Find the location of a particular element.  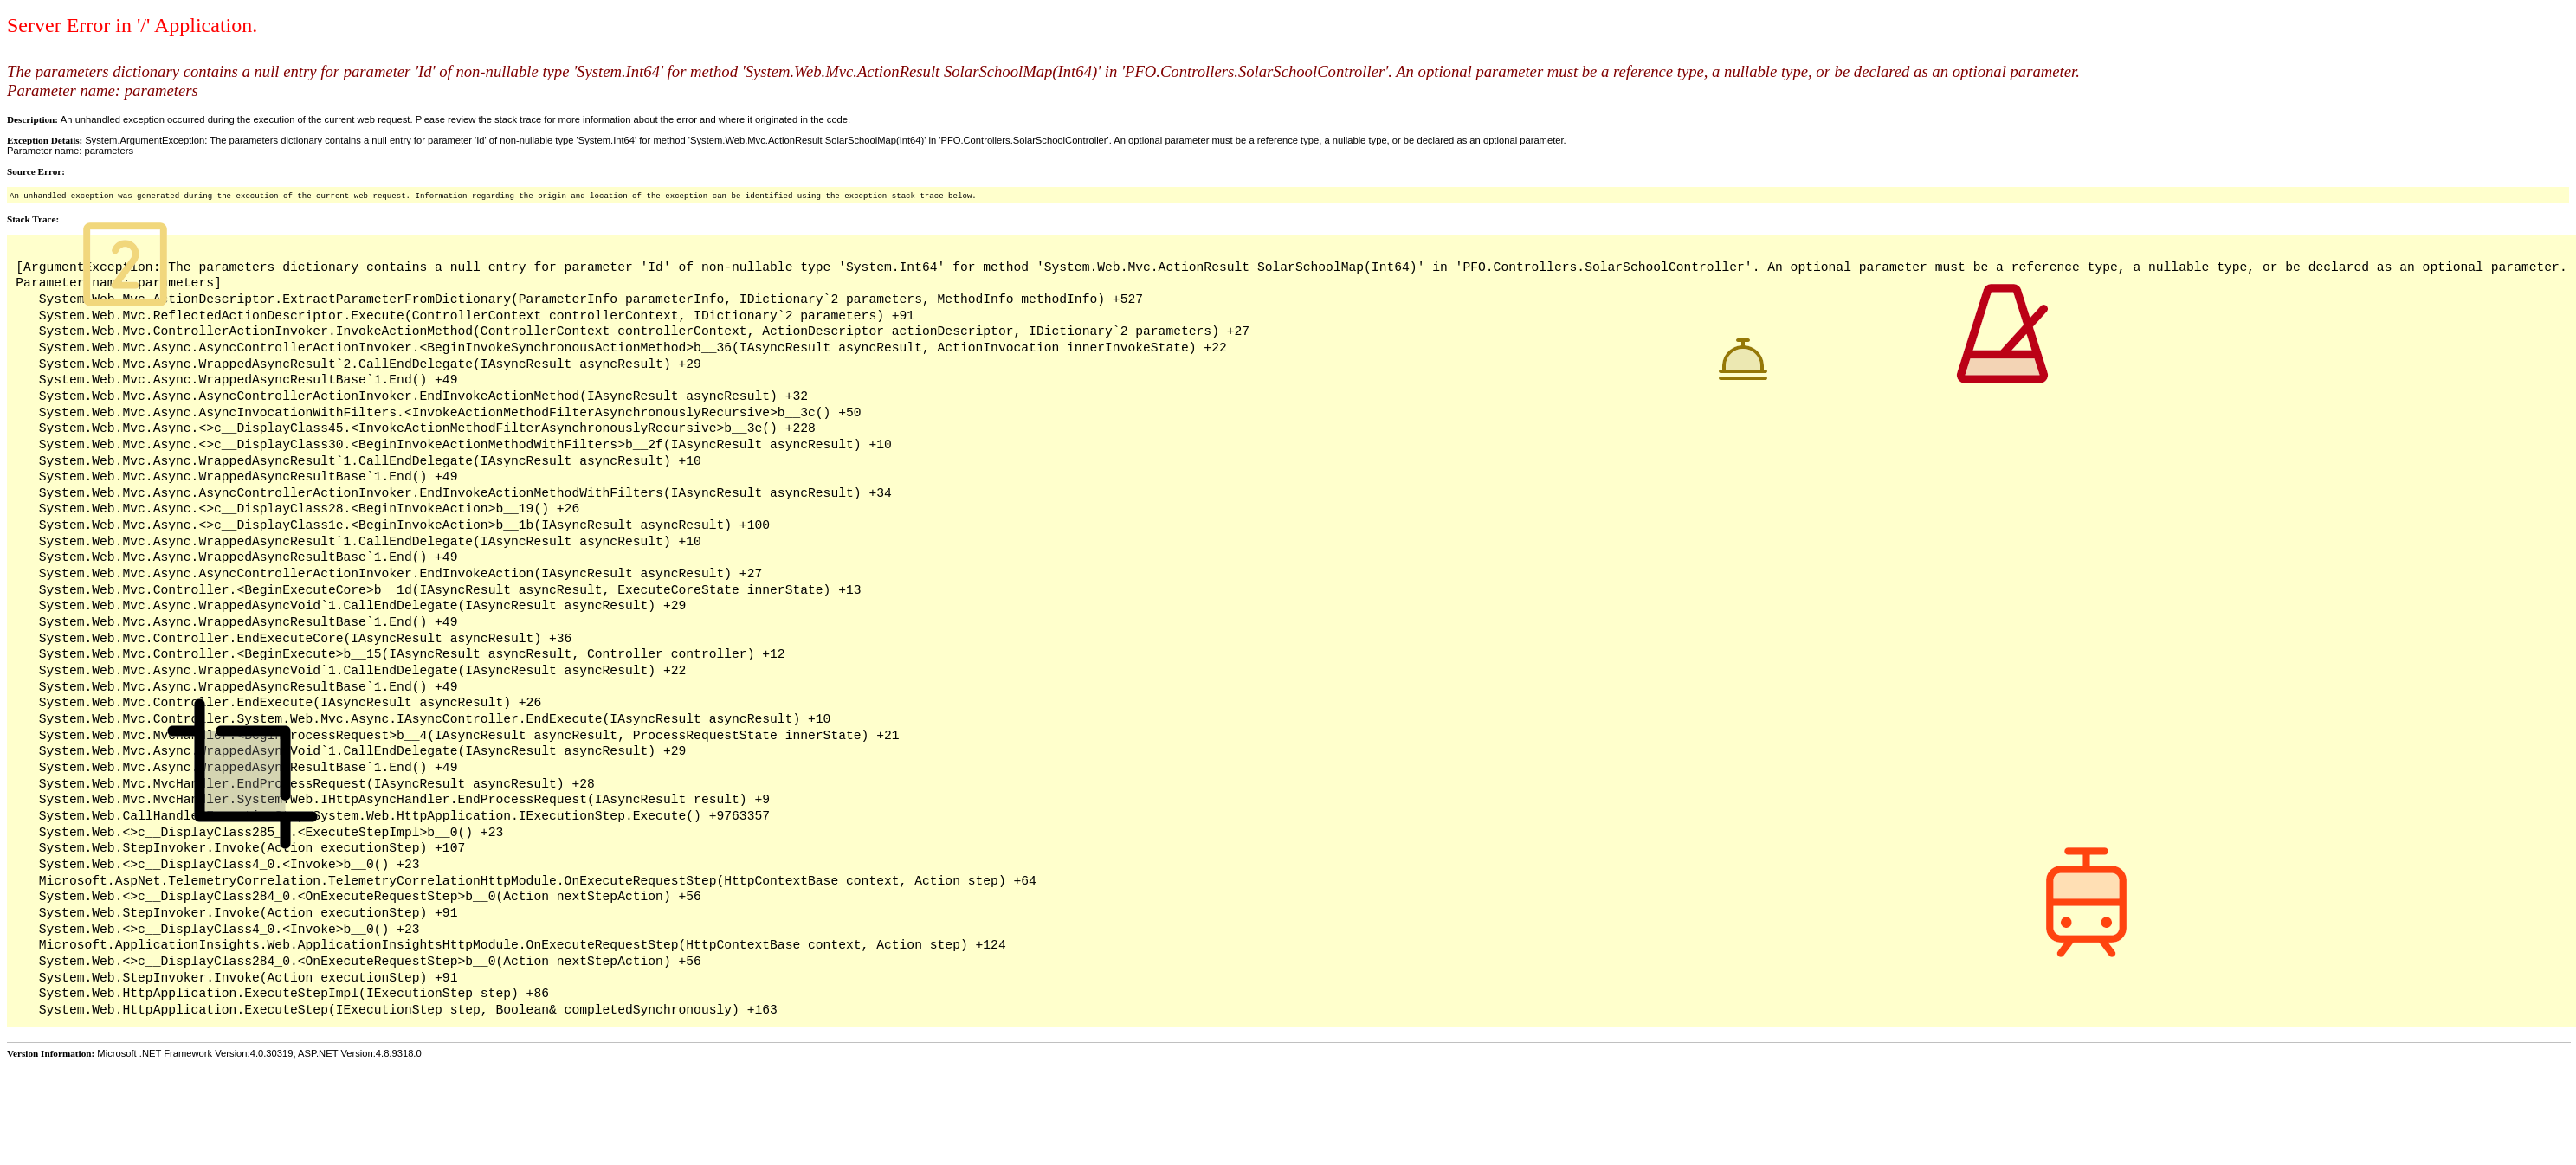

view tram or streetcar routes is located at coordinates (2086, 902).